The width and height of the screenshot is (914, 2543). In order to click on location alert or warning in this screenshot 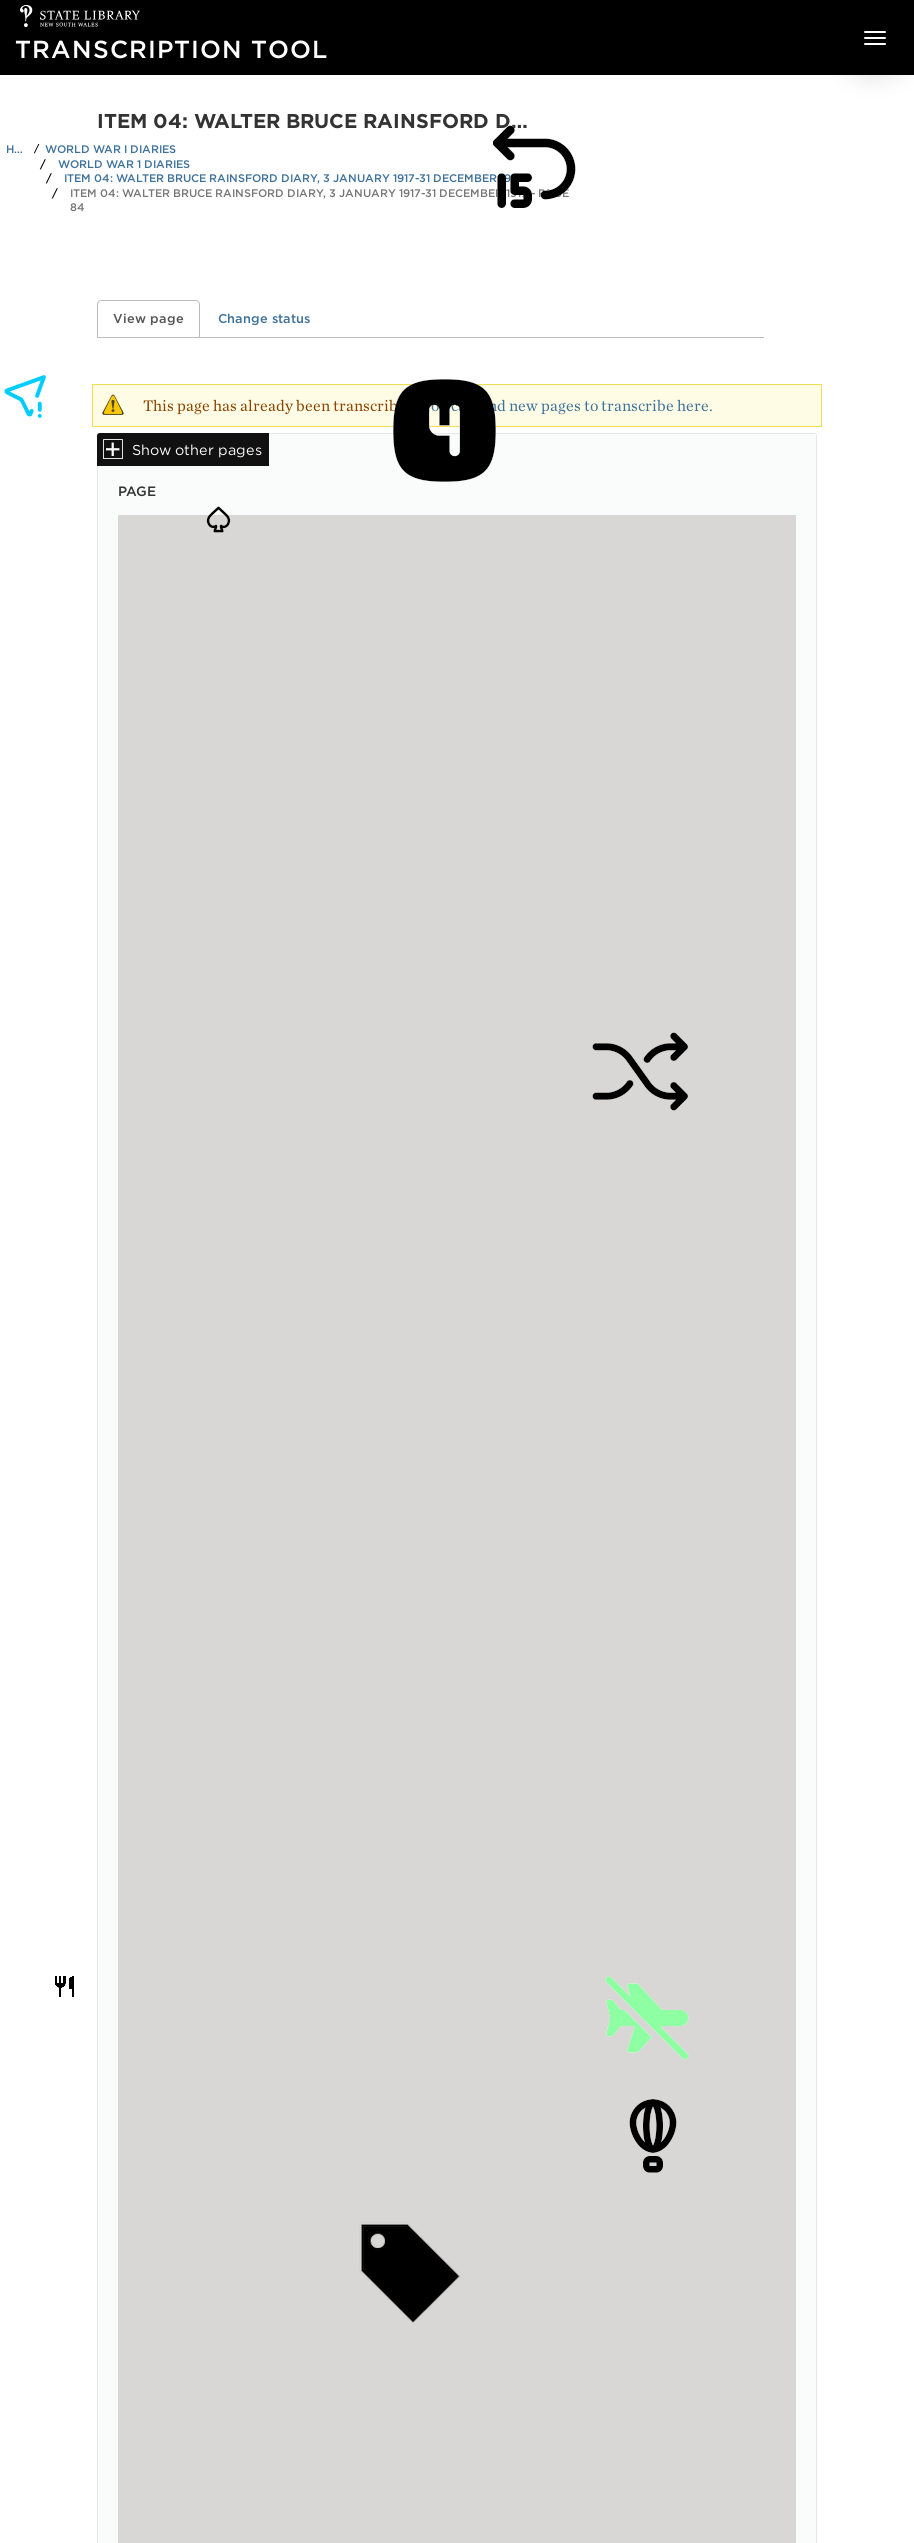, I will do `click(25, 395)`.